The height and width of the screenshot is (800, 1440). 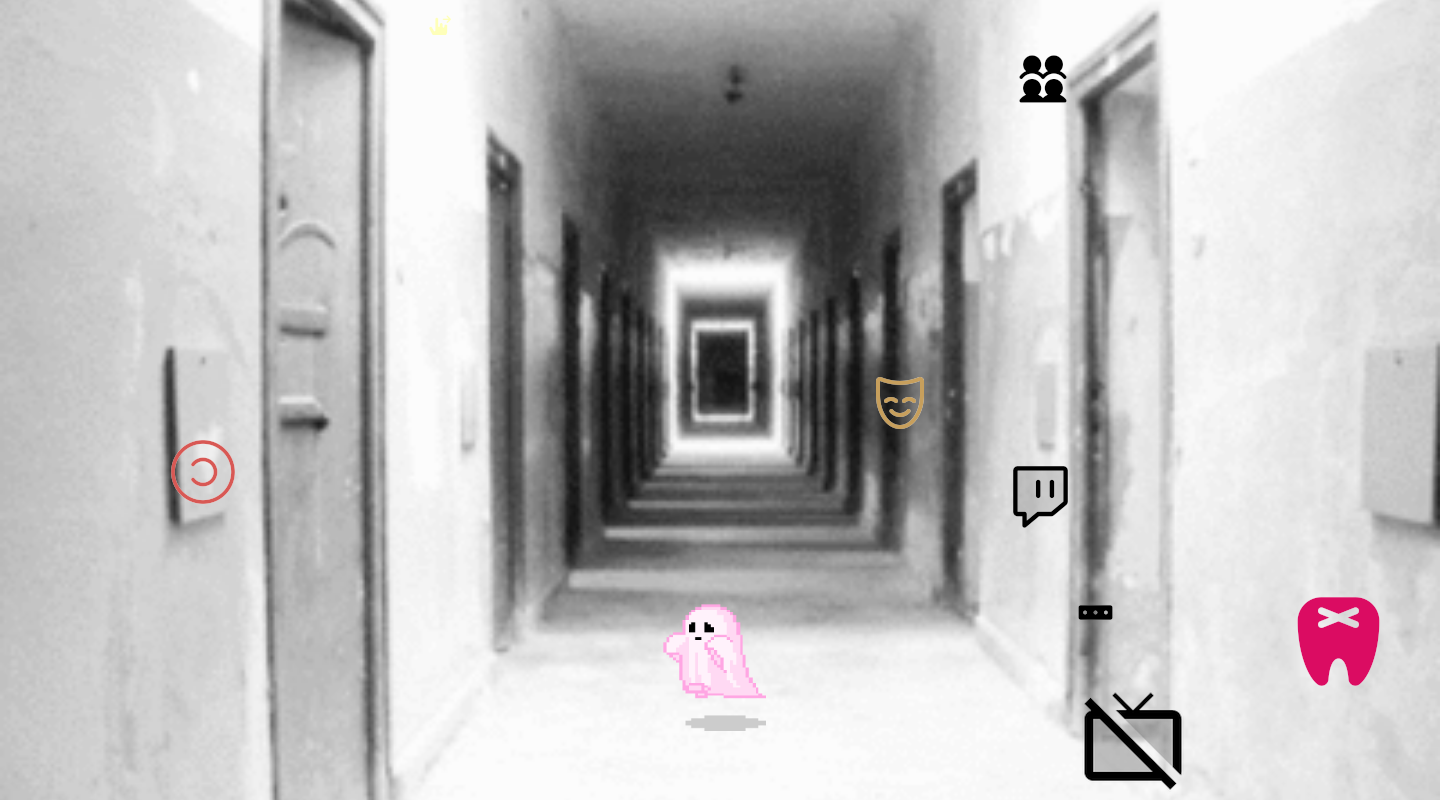 I want to click on open the Twitch app, so click(x=1040, y=493).